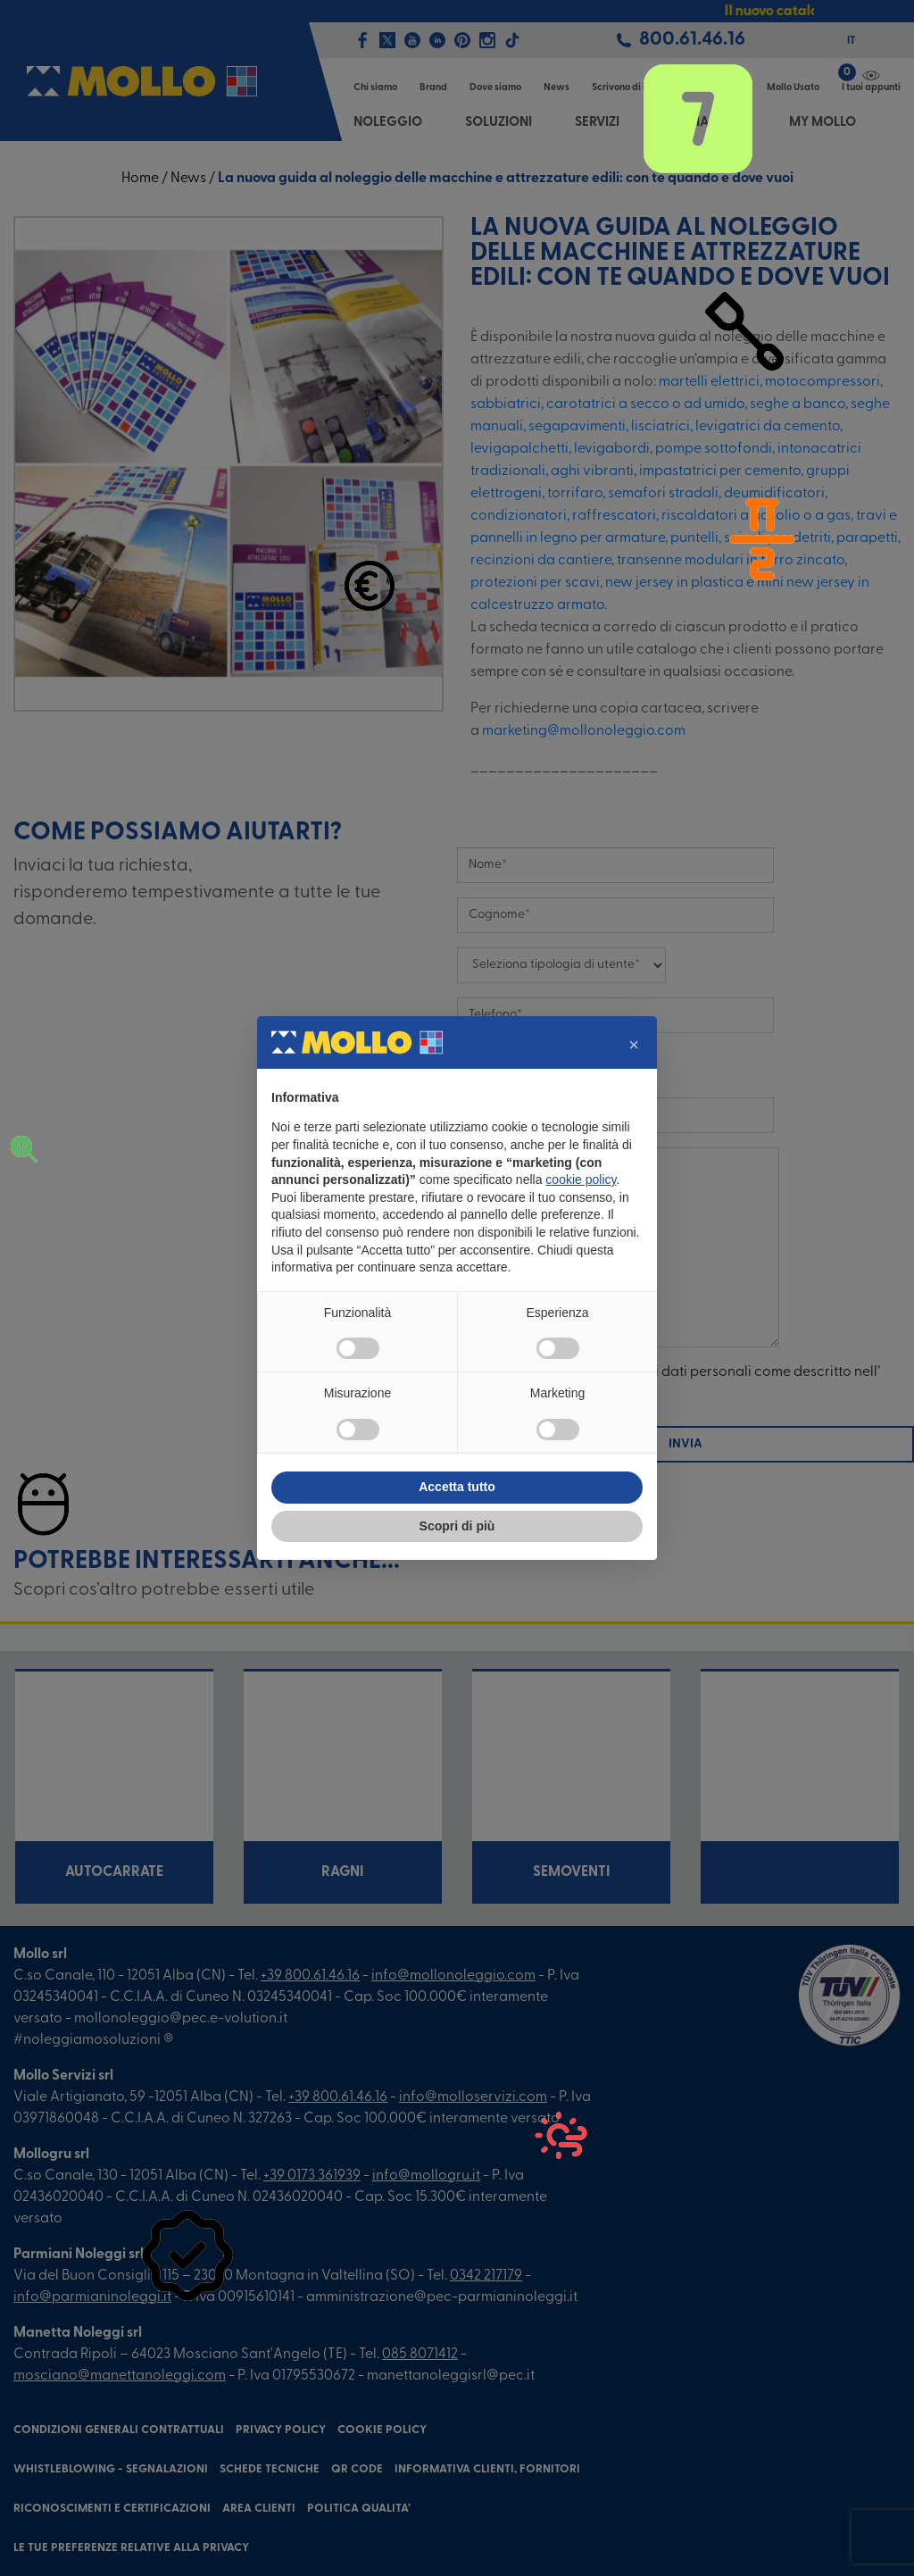 This screenshot has width=914, height=2576. Describe the element at coordinates (561, 2135) in the screenshot. I see `view current weather conditions` at that location.